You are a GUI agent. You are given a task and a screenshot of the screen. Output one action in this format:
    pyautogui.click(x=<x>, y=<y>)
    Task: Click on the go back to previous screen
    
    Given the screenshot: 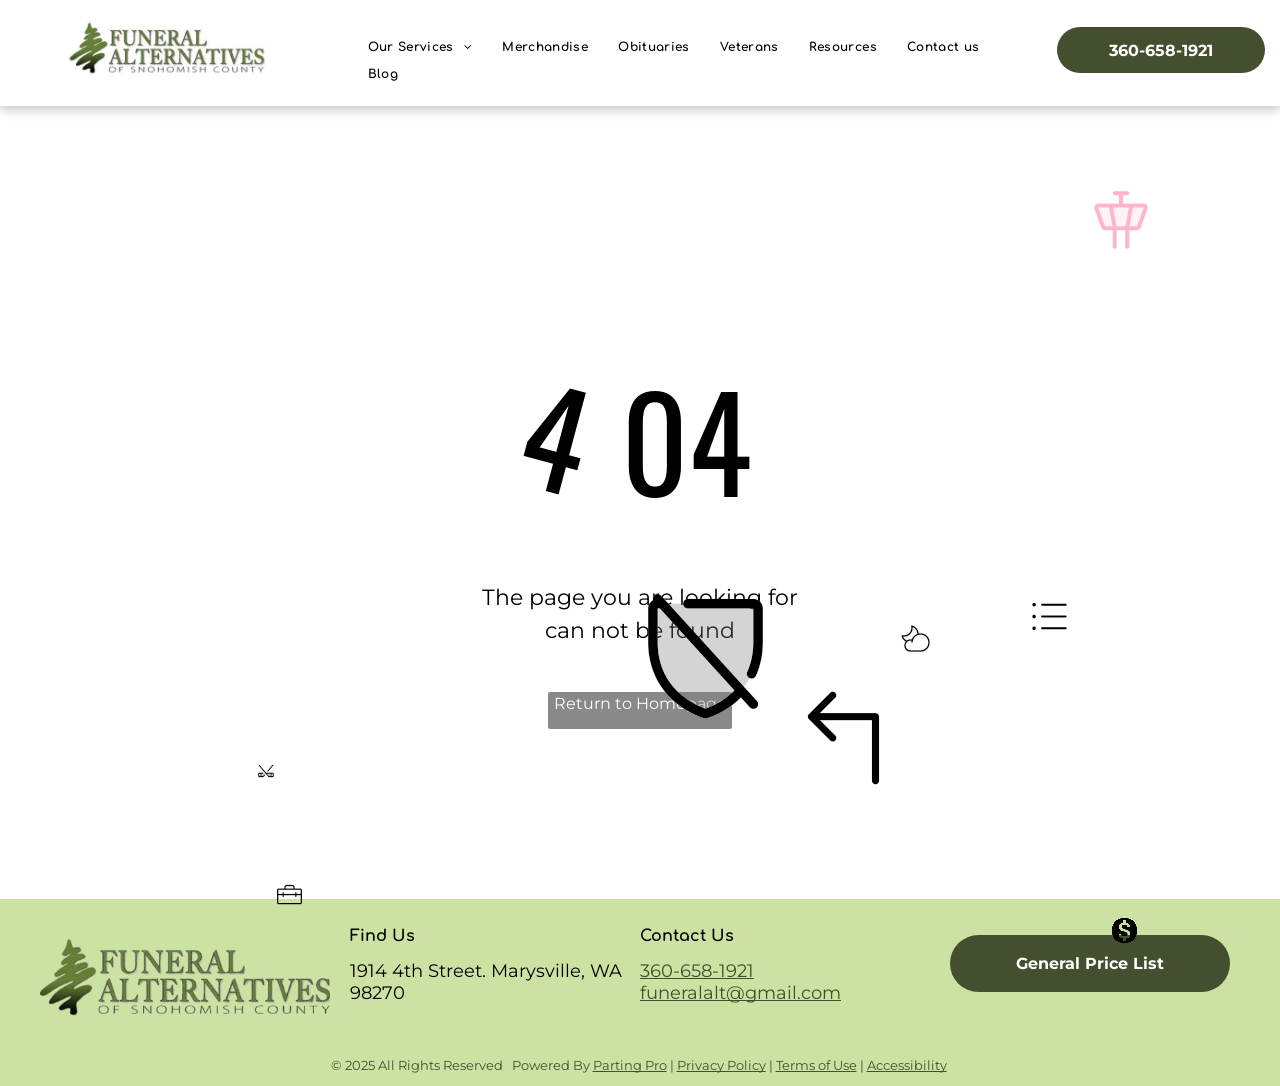 What is the action you would take?
    pyautogui.click(x=847, y=738)
    